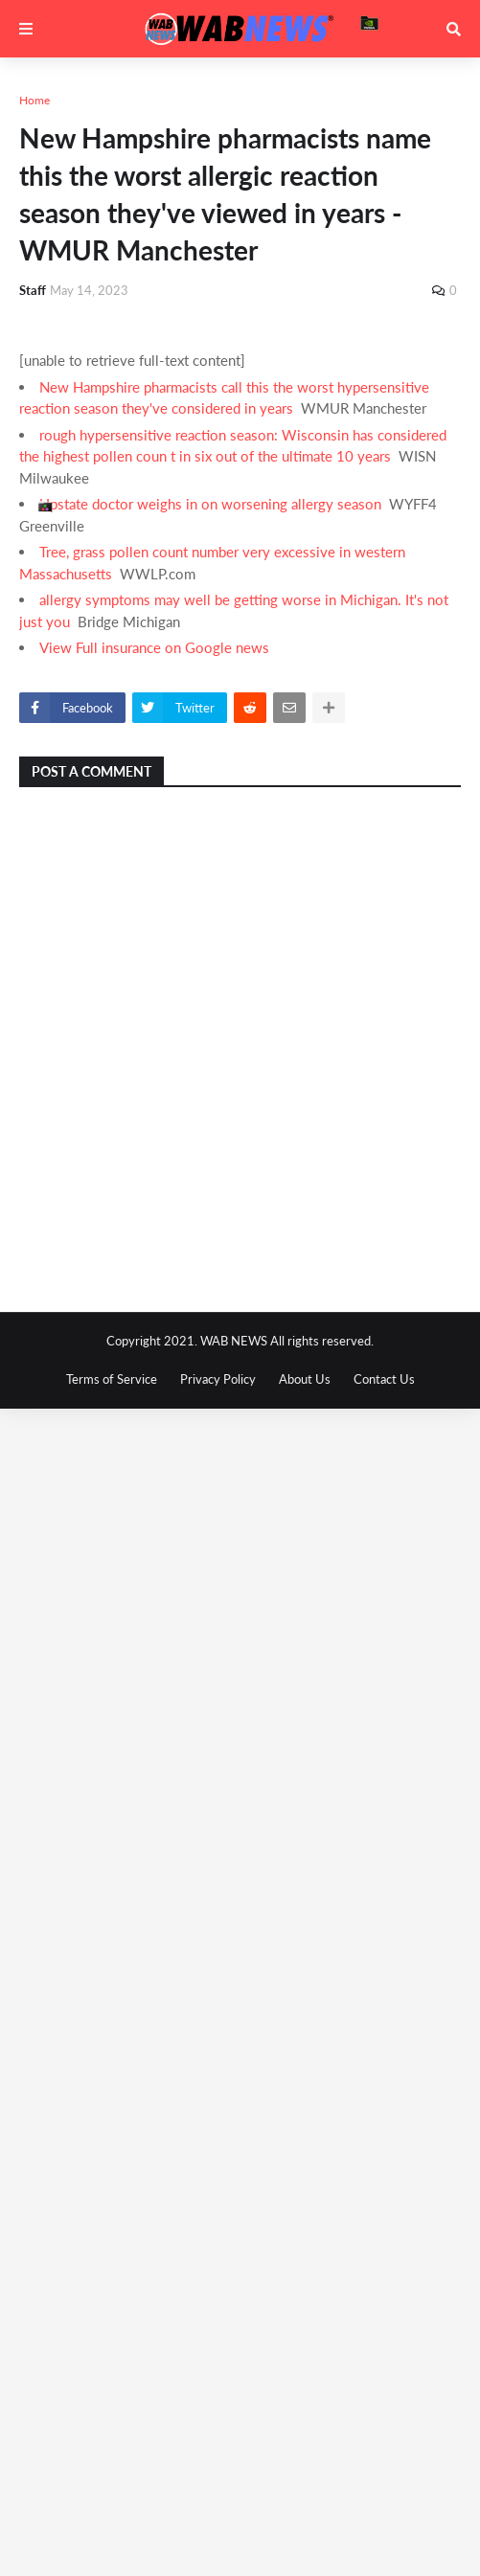 This screenshot has height=2576, width=480. I want to click on open nvidia application files folder, so click(369, 23).